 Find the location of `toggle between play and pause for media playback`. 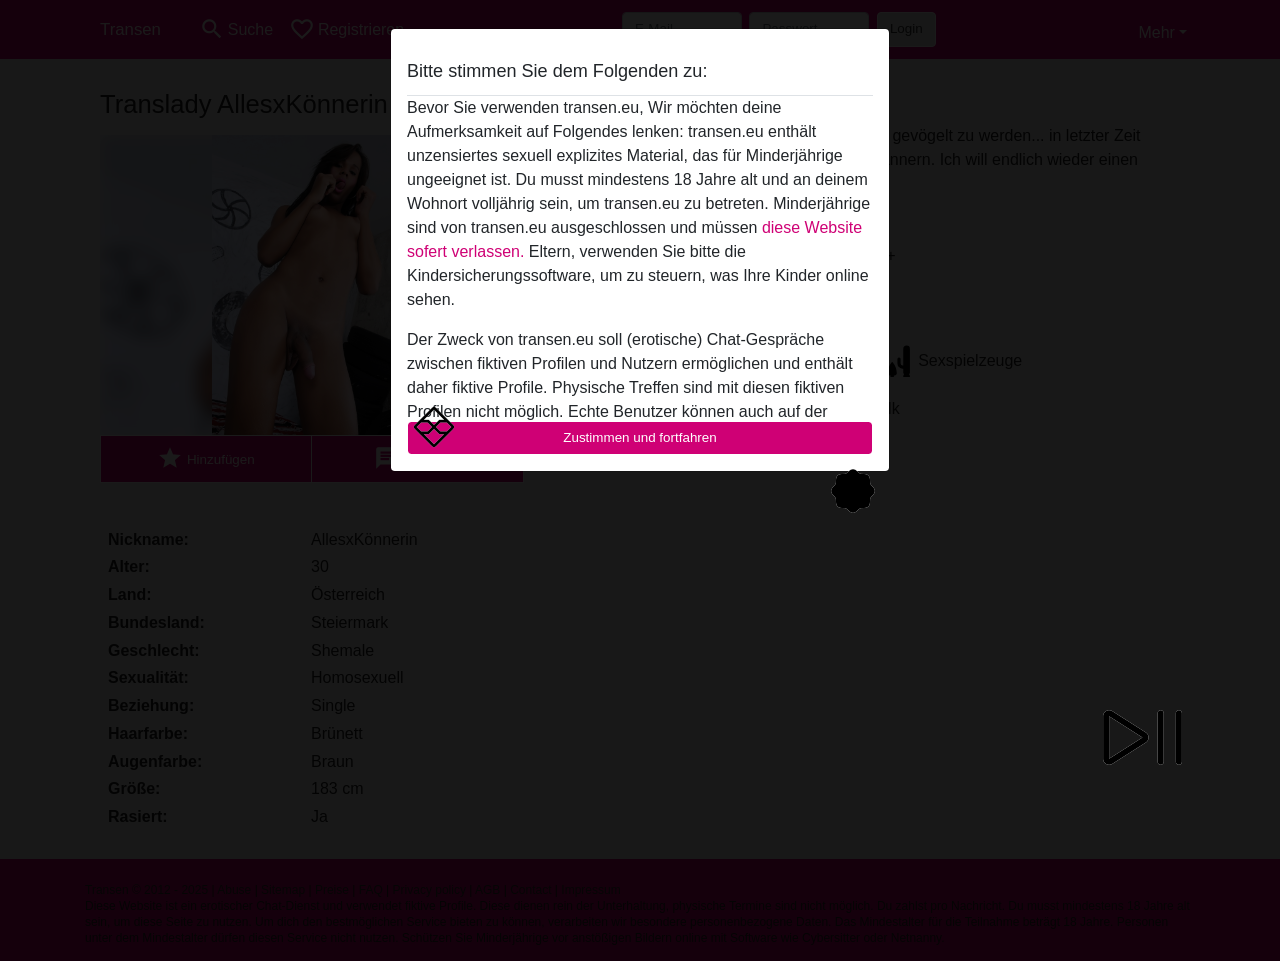

toggle between play and pause for media playback is located at coordinates (1142, 737).